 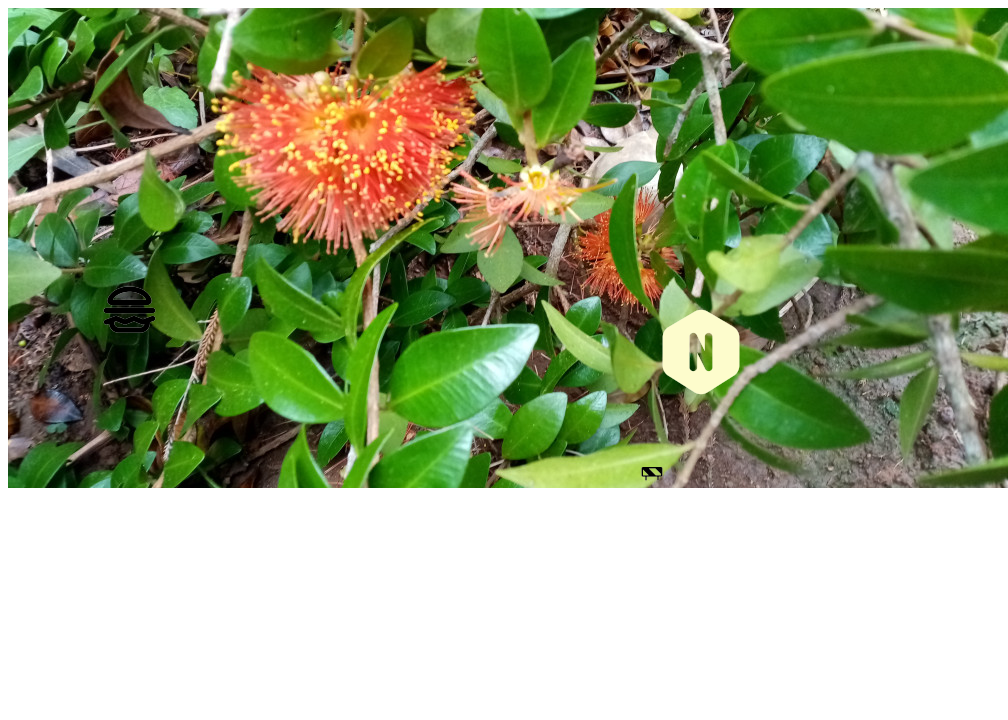 I want to click on indicates a notification or new item, so click(x=701, y=352).